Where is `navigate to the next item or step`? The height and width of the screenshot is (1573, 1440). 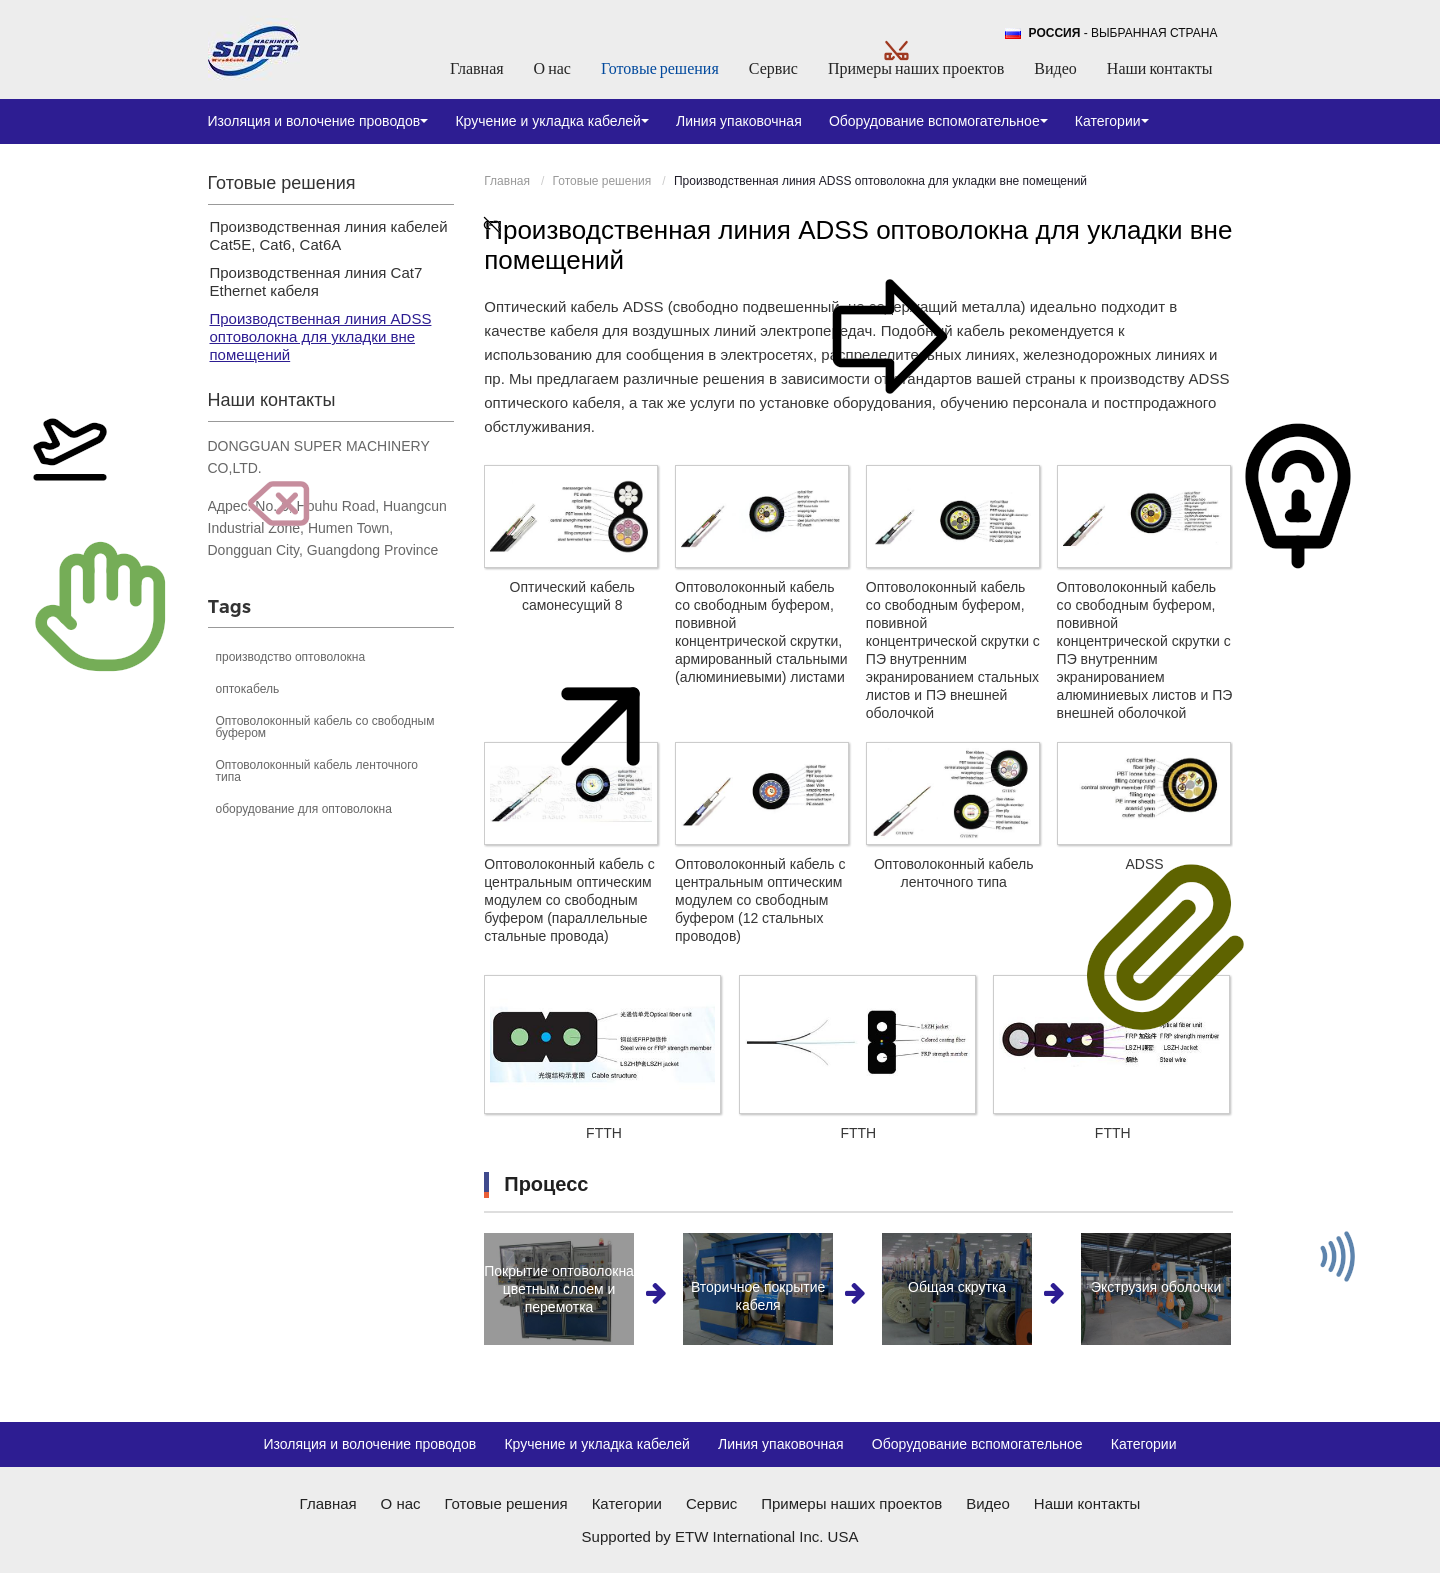
navigate to the next item or step is located at coordinates (885, 336).